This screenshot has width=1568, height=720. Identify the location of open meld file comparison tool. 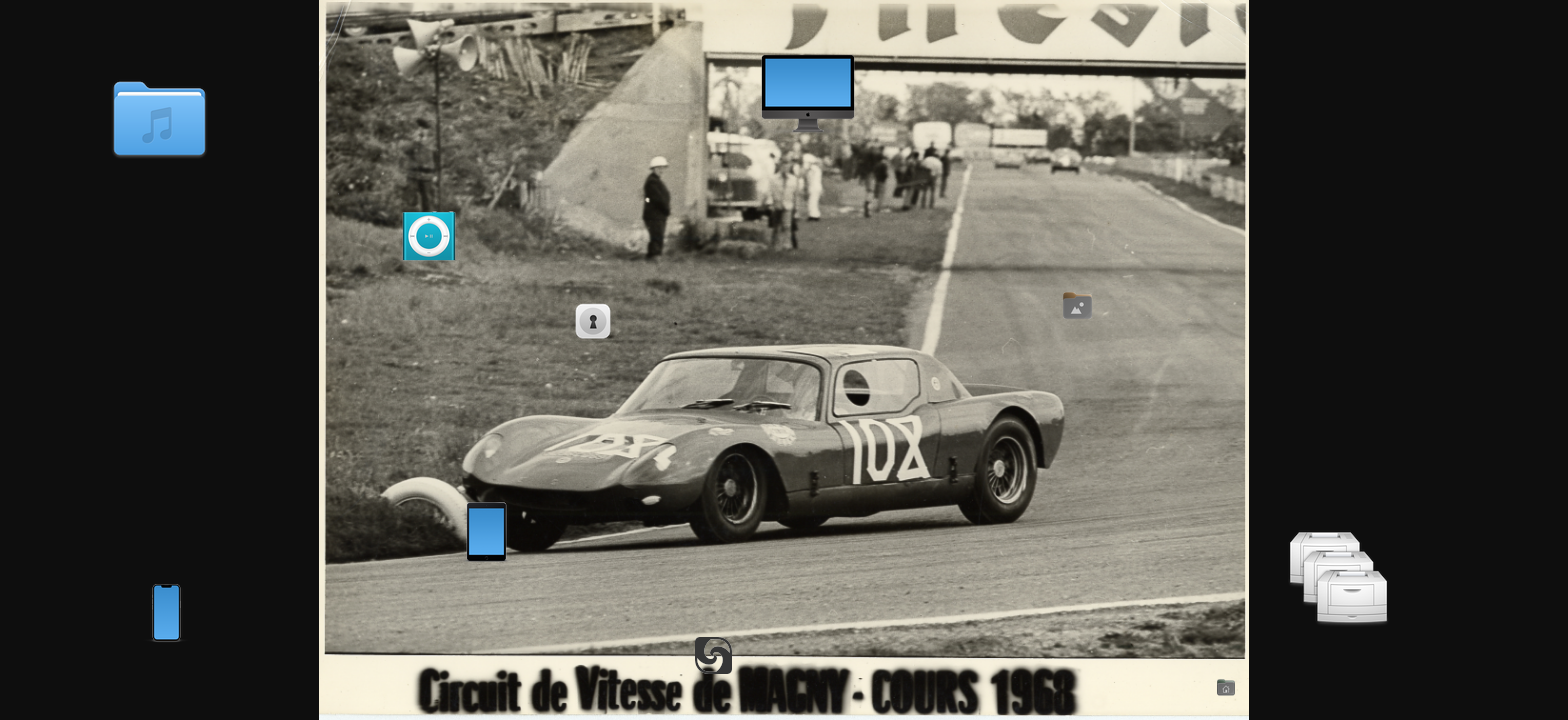
(713, 655).